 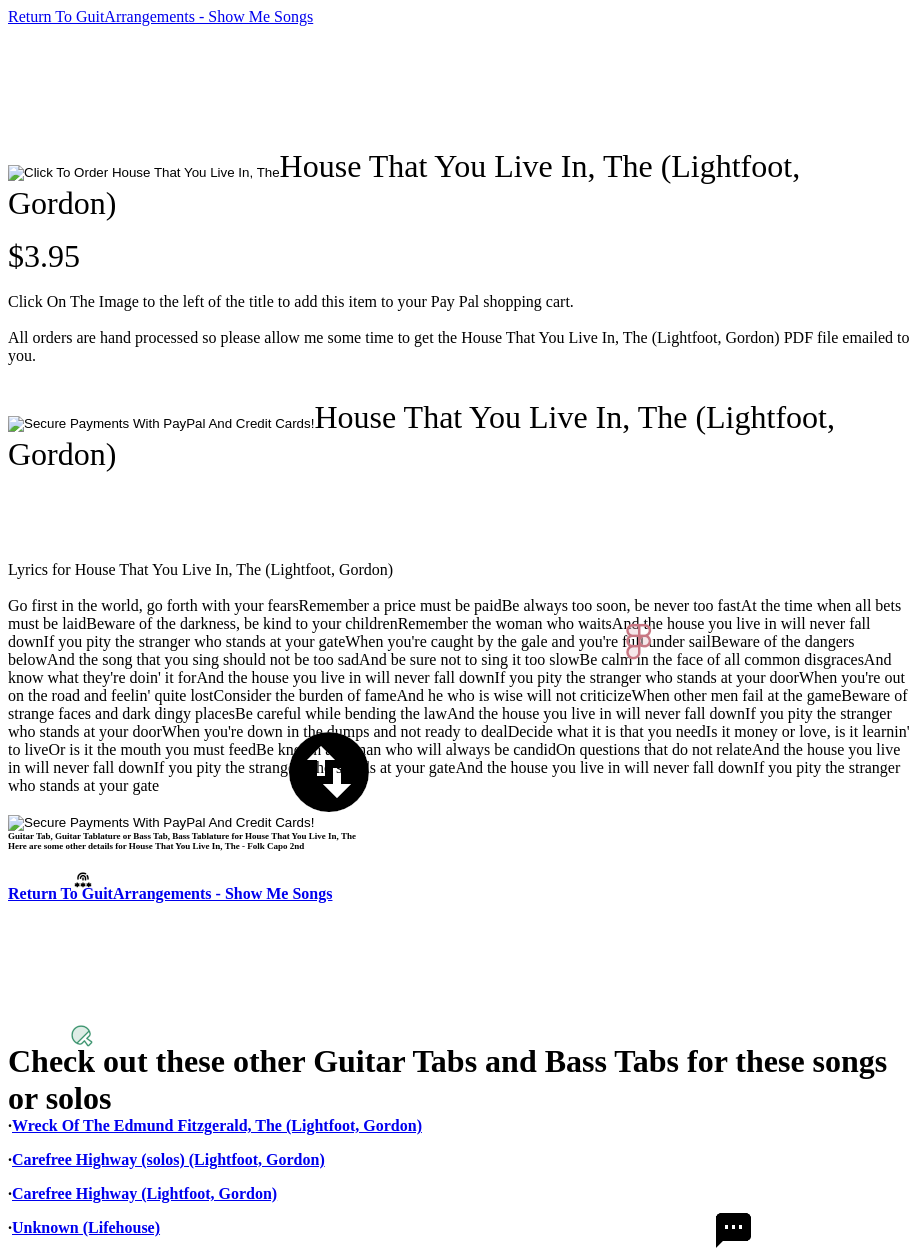 I want to click on enable fingerprint authentication, so click(x=83, y=879).